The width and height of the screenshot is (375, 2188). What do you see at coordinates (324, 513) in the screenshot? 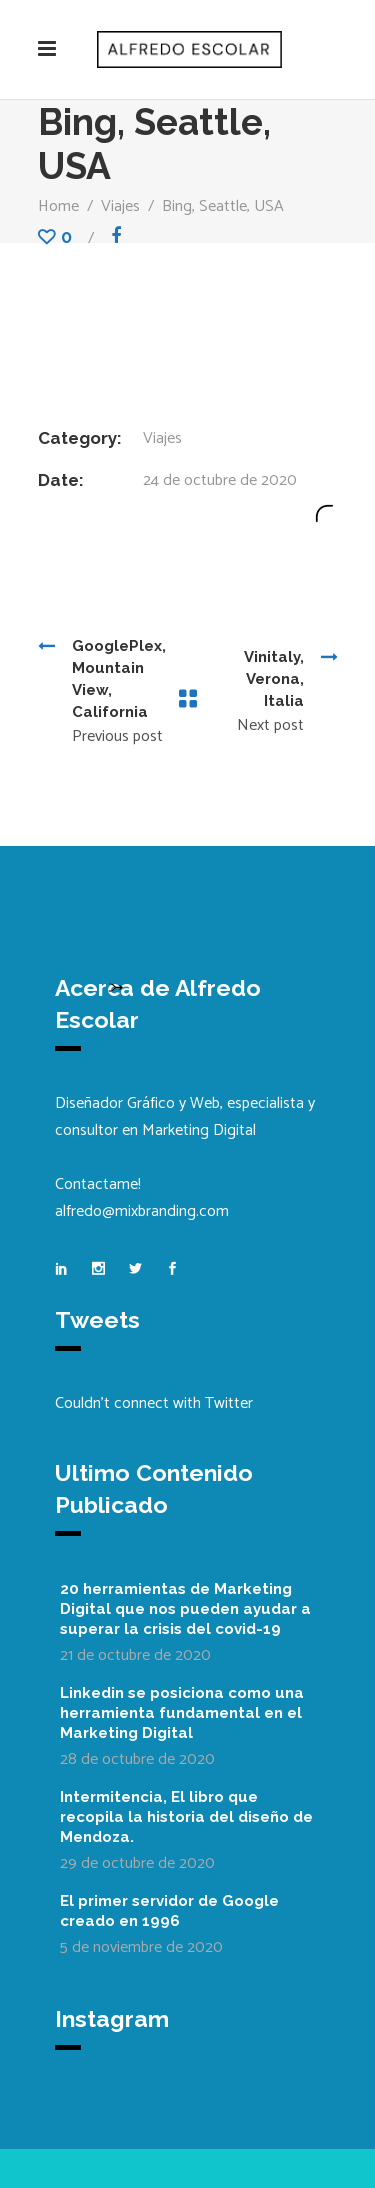
I see `apply rounded corner radius to element` at bounding box center [324, 513].